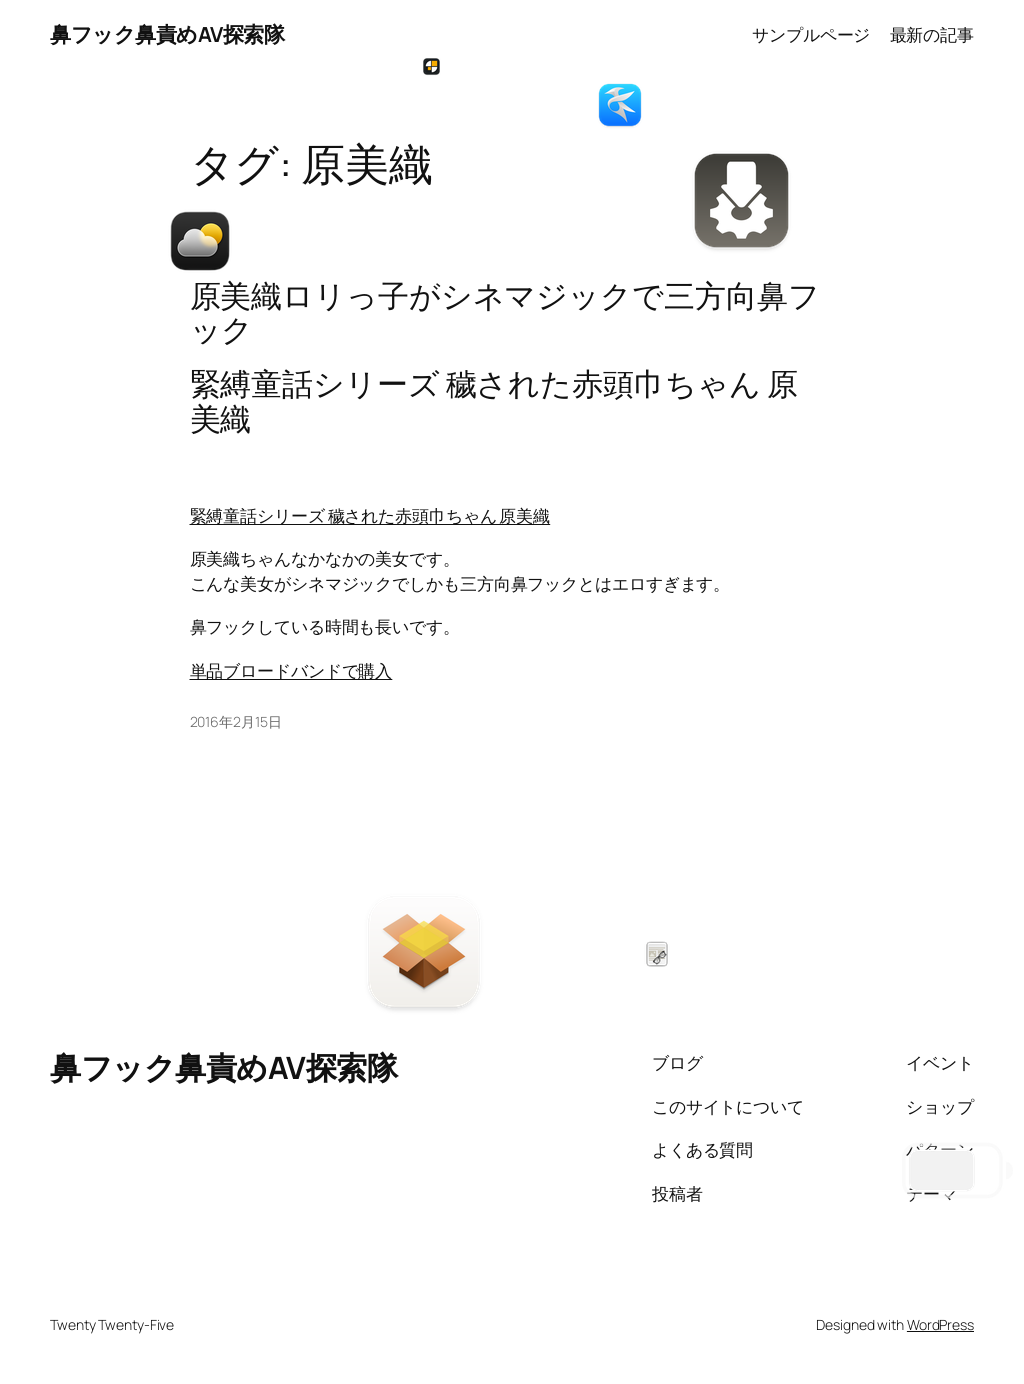 This screenshot has width=1024, height=1384. What do you see at coordinates (200, 241) in the screenshot?
I see `open the weather app` at bounding box center [200, 241].